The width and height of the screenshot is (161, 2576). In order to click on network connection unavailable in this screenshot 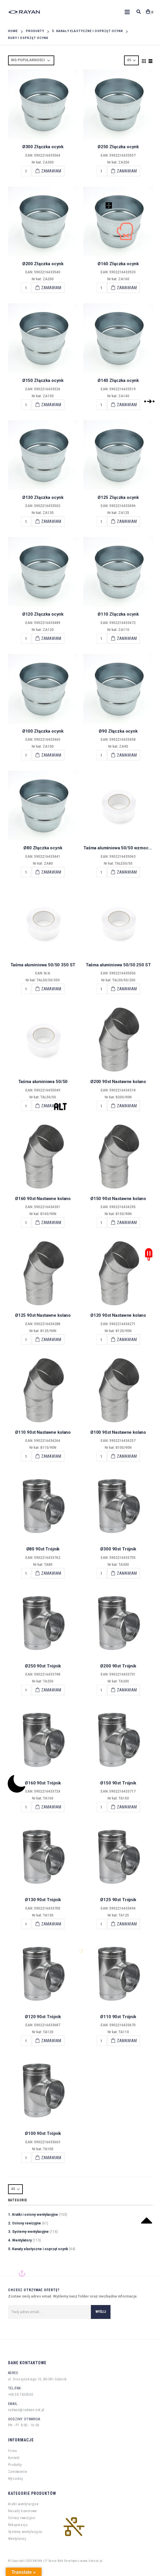, I will do `click(74, 2527)`.